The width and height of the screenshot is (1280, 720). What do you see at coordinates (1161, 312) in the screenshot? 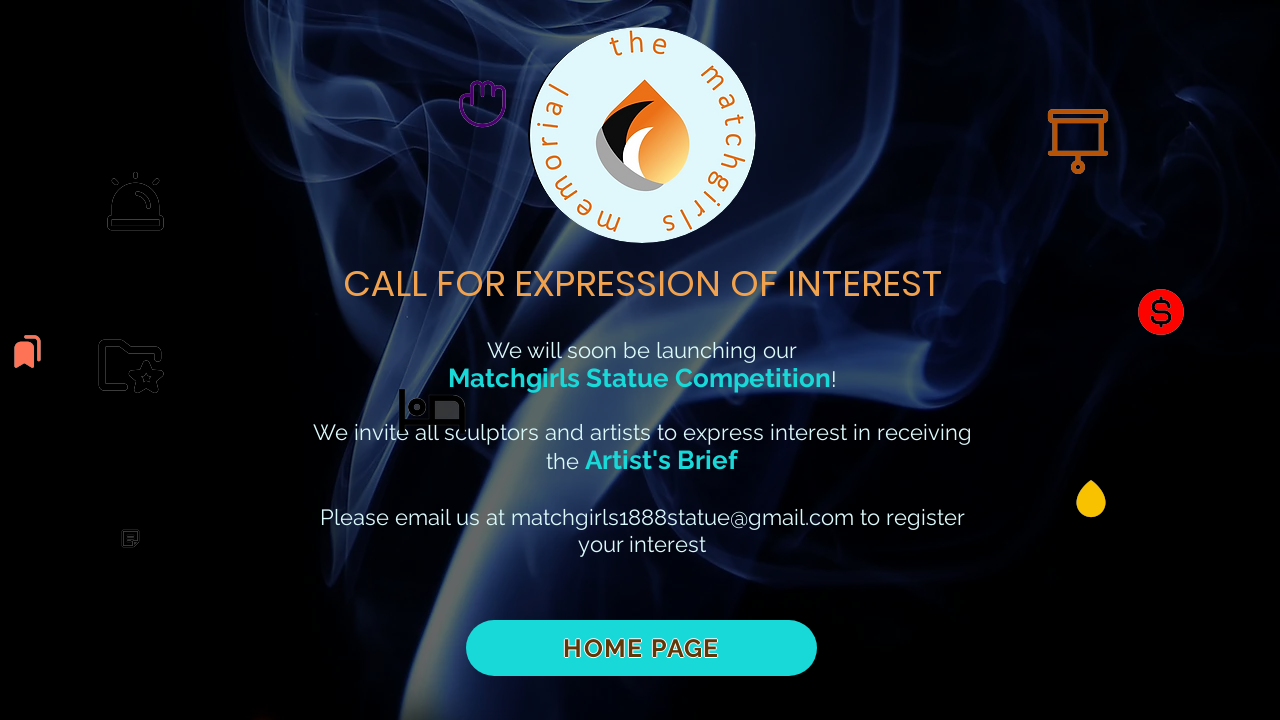
I see `view your account balance` at bounding box center [1161, 312].